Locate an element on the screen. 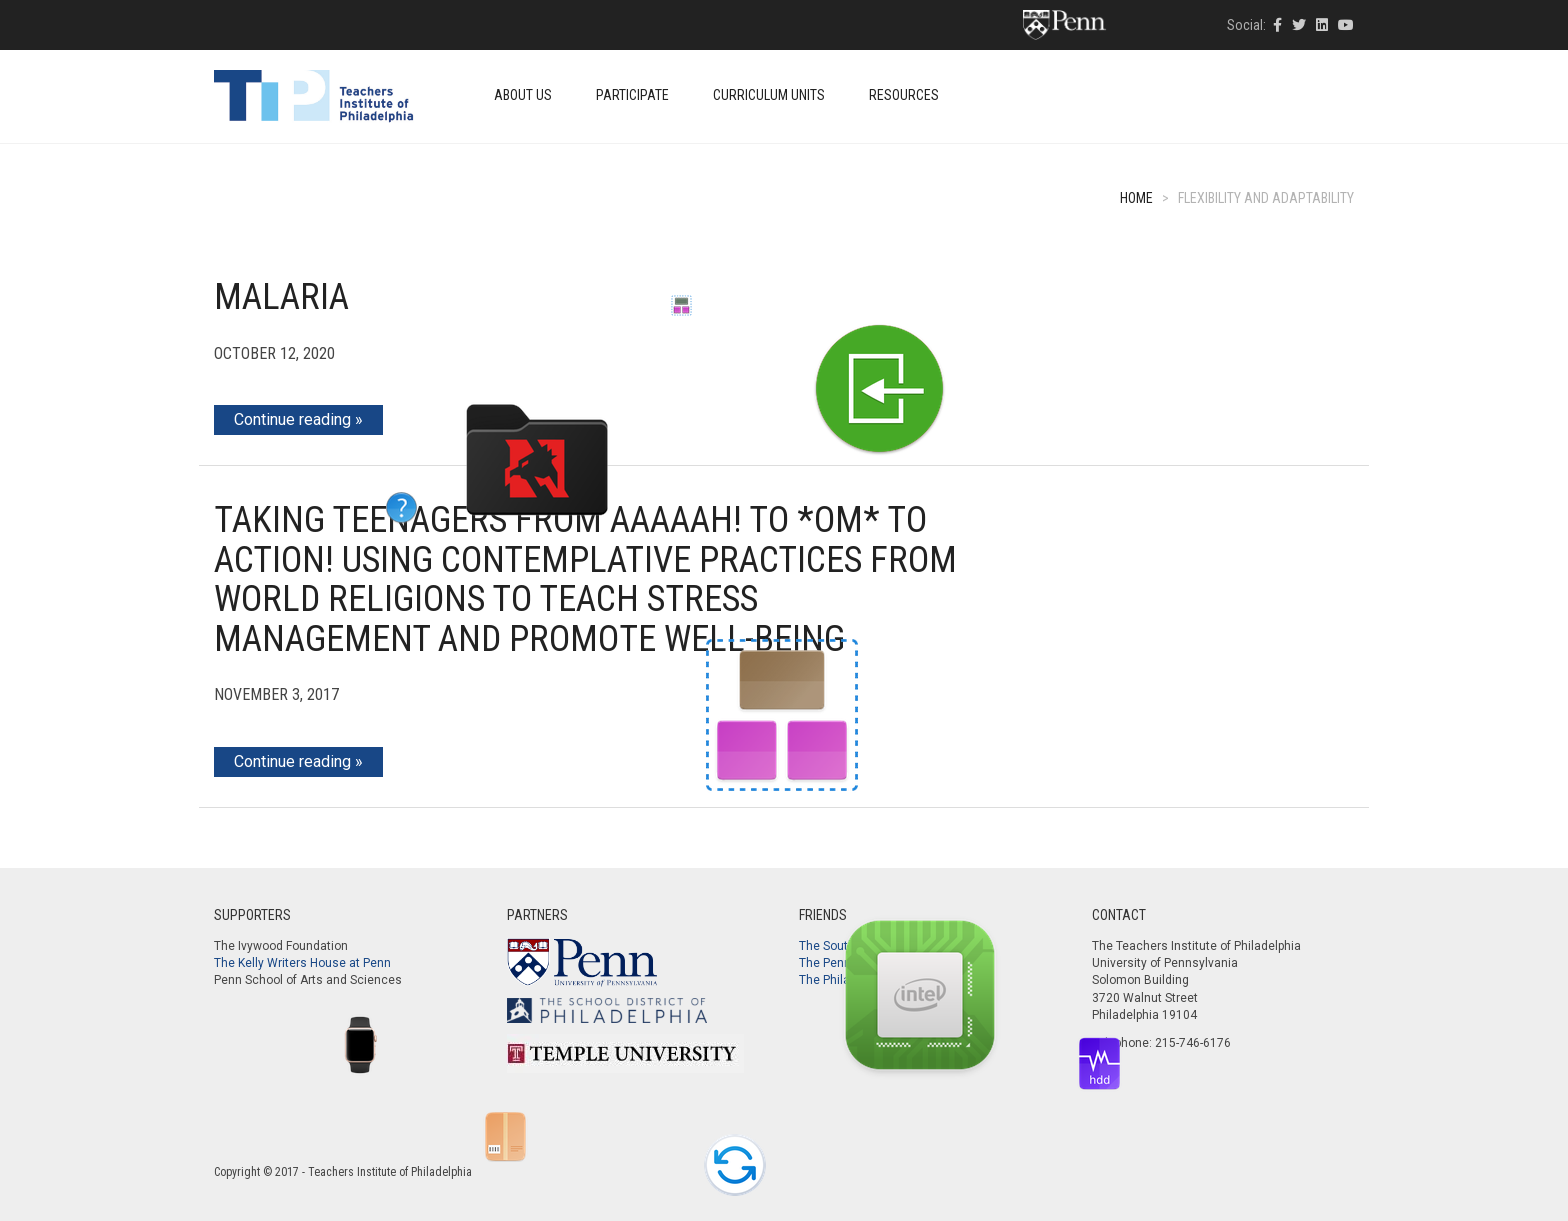 This screenshot has height=1221, width=1568. open help center or documentation is located at coordinates (401, 507).